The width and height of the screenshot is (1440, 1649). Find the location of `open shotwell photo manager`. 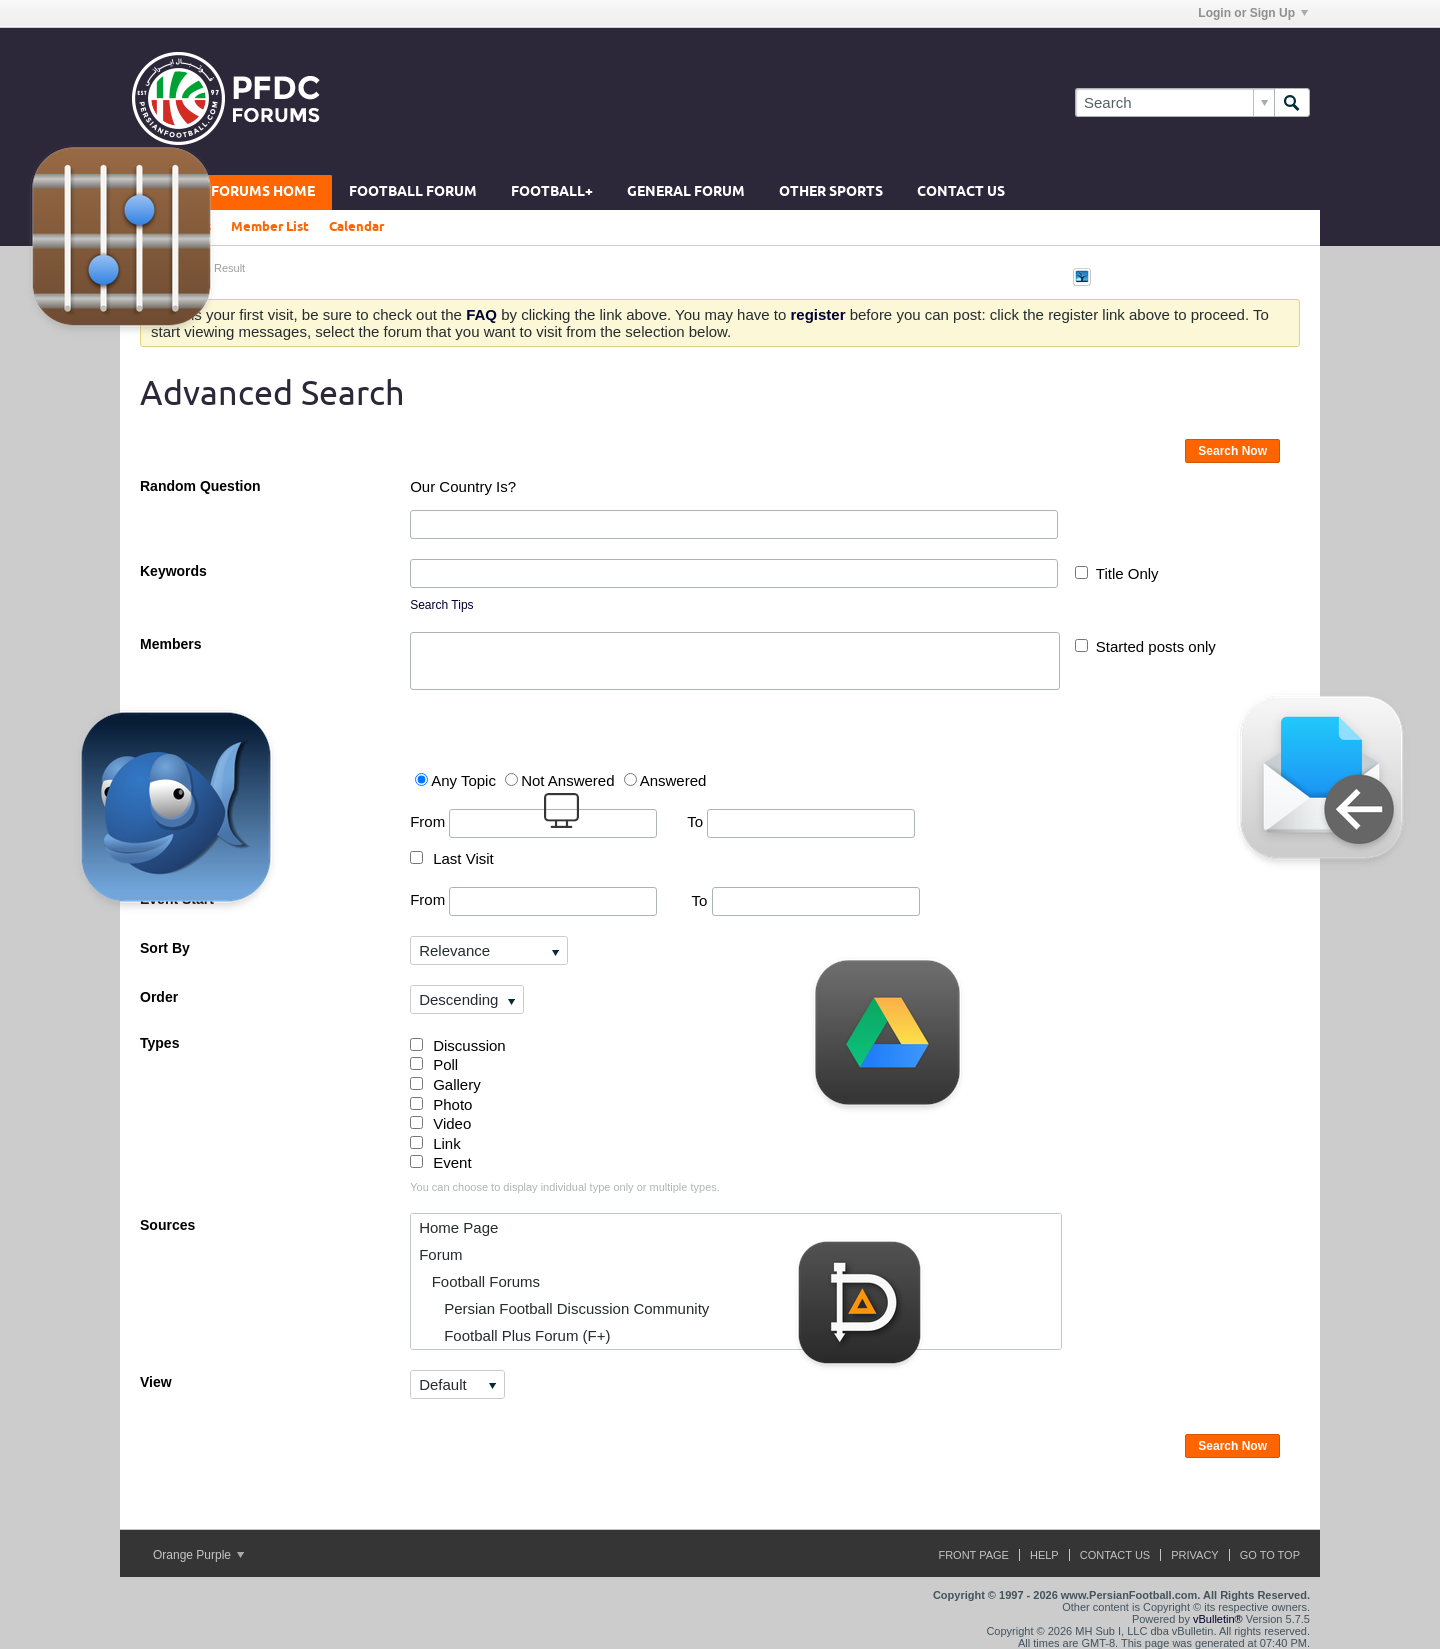

open shotwell photo manager is located at coordinates (1082, 277).